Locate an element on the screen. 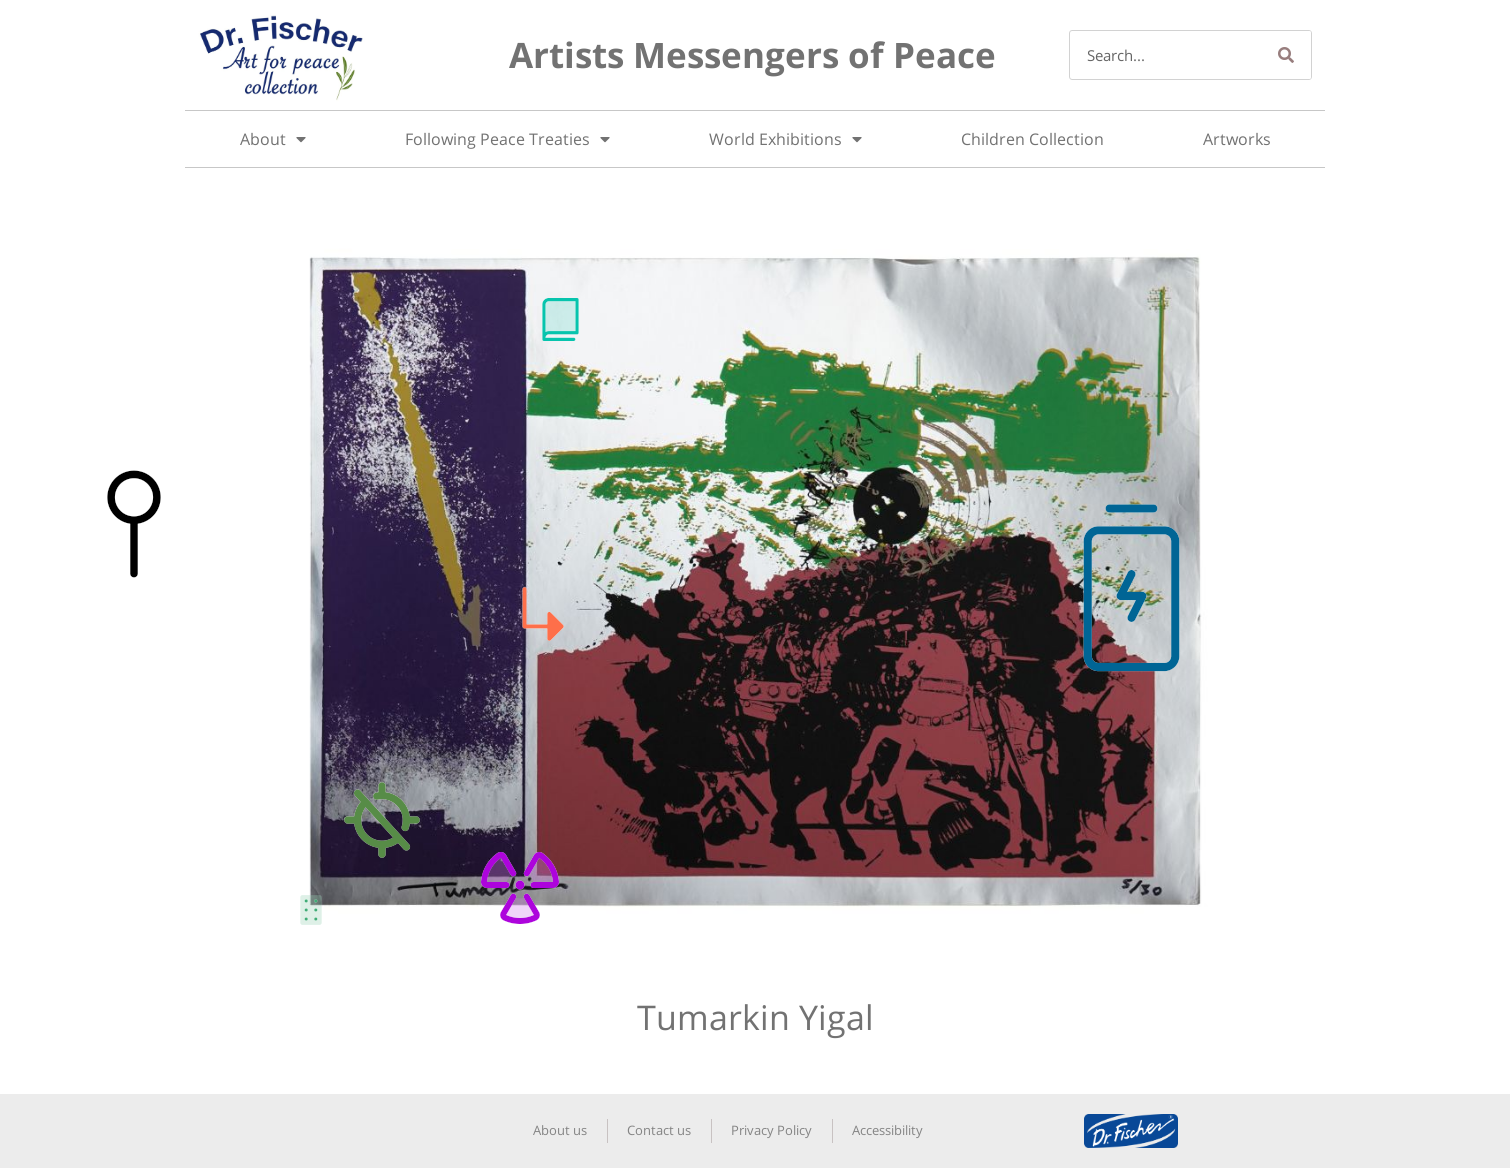  drag to reorder items in a list is located at coordinates (311, 910).